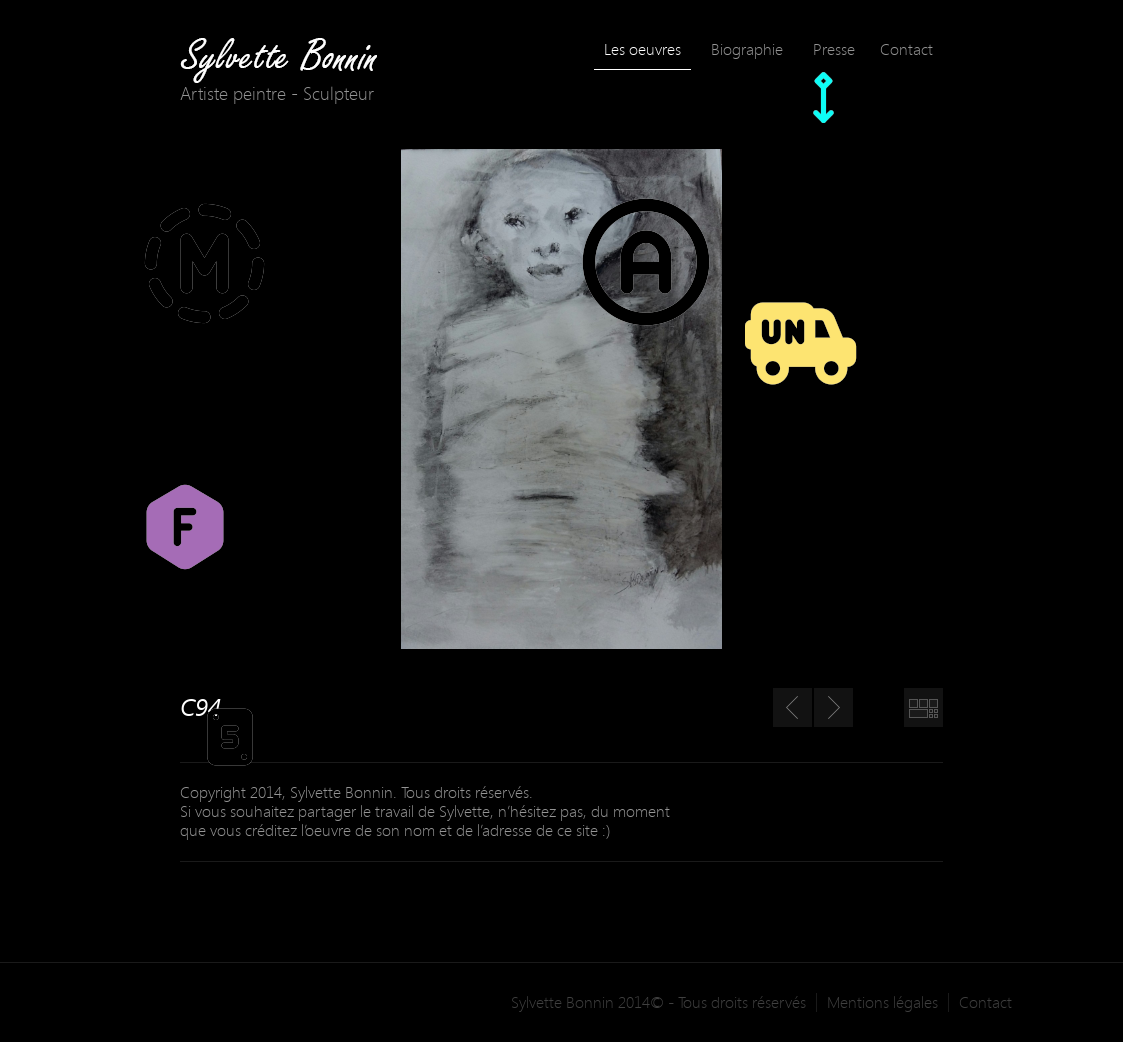 The width and height of the screenshot is (1123, 1042). What do you see at coordinates (803, 343) in the screenshot?
I see `indicates united nations humanitarian aid delivery` at bounding box center [803, 343].